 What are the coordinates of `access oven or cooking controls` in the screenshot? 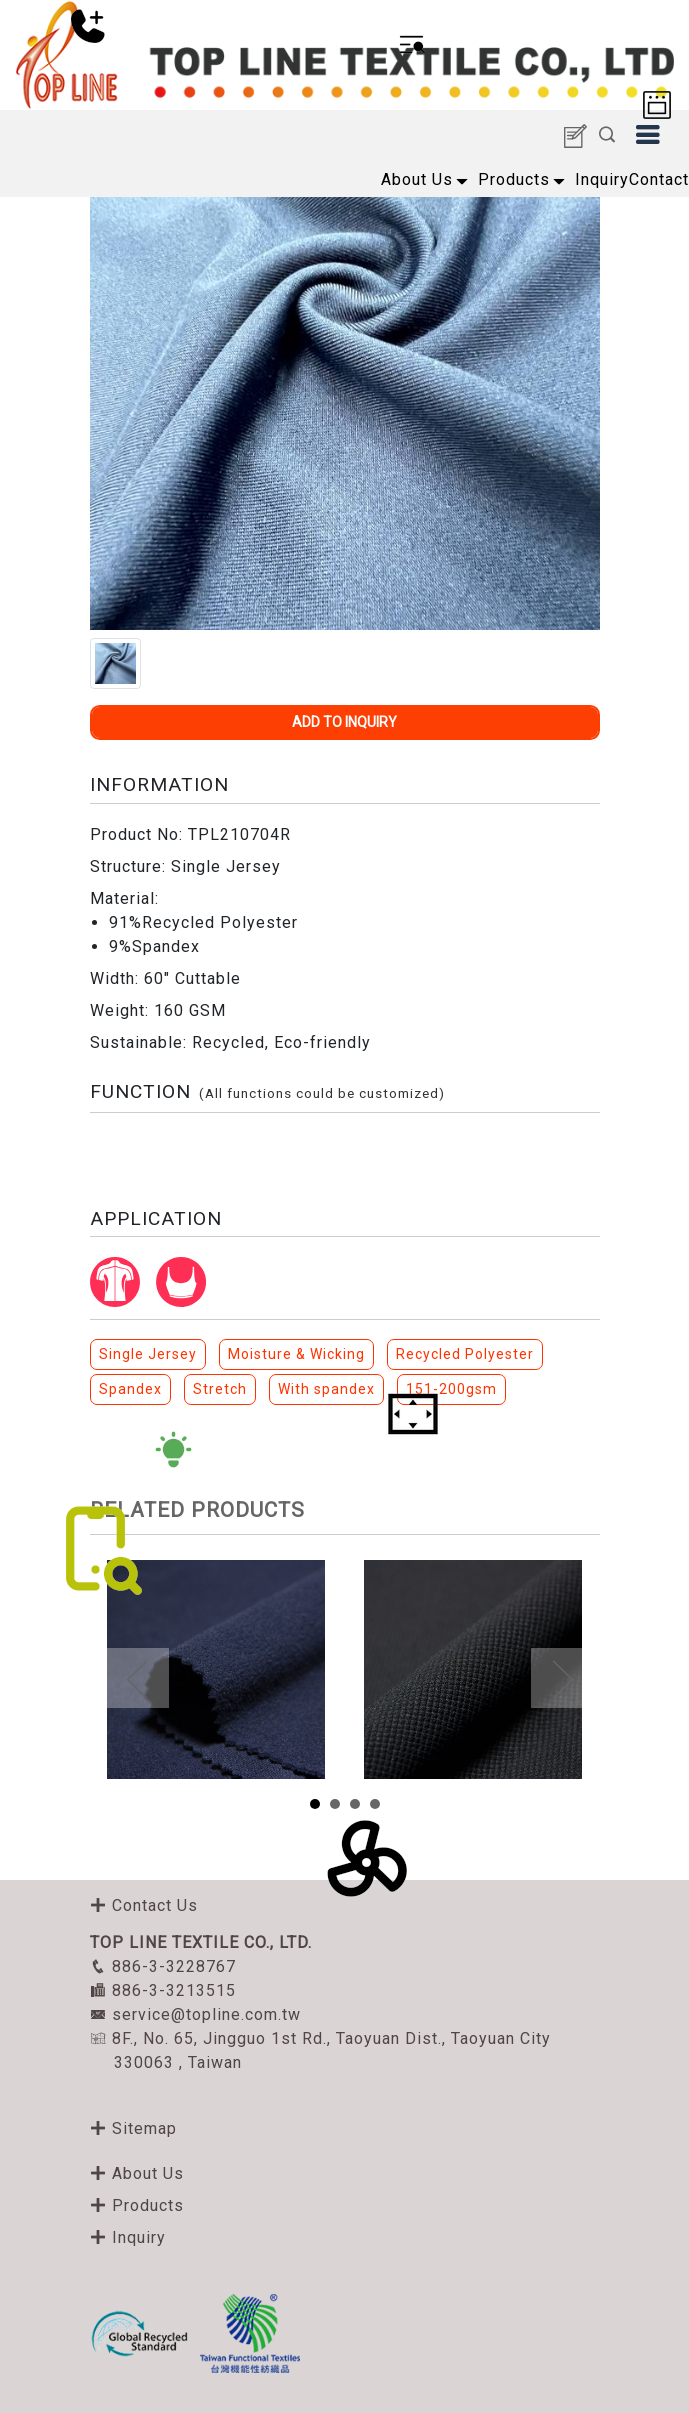 It's located at (657, 105).